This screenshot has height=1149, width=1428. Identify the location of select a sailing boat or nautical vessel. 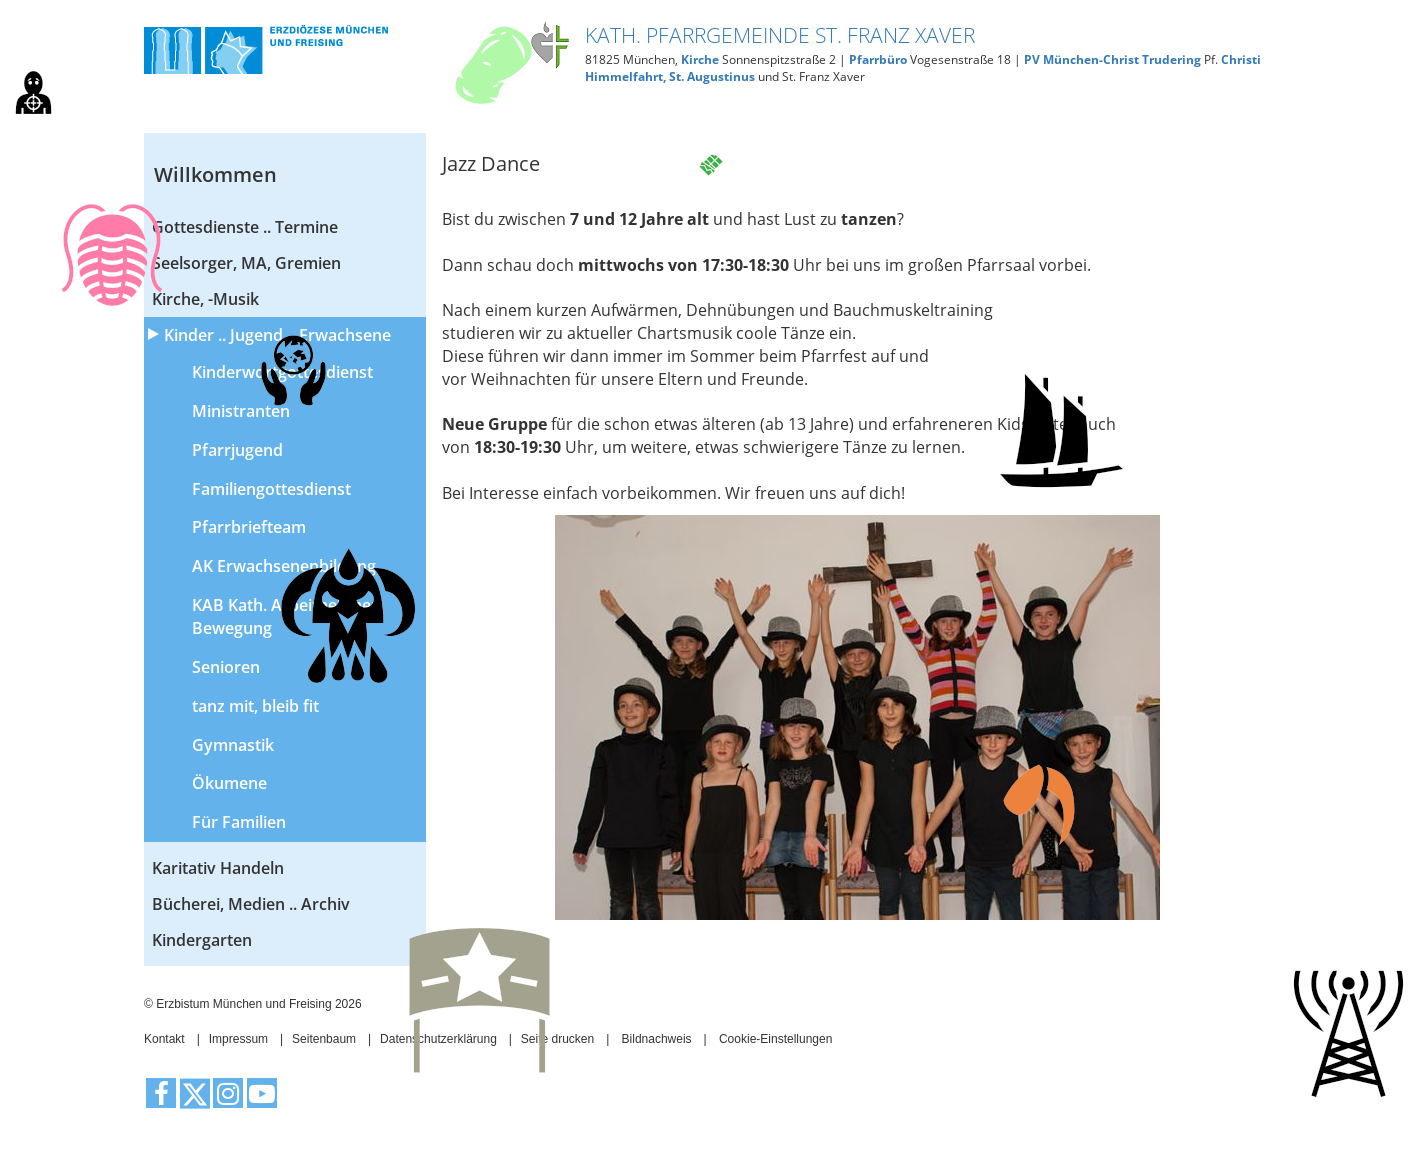
(1061, 430).